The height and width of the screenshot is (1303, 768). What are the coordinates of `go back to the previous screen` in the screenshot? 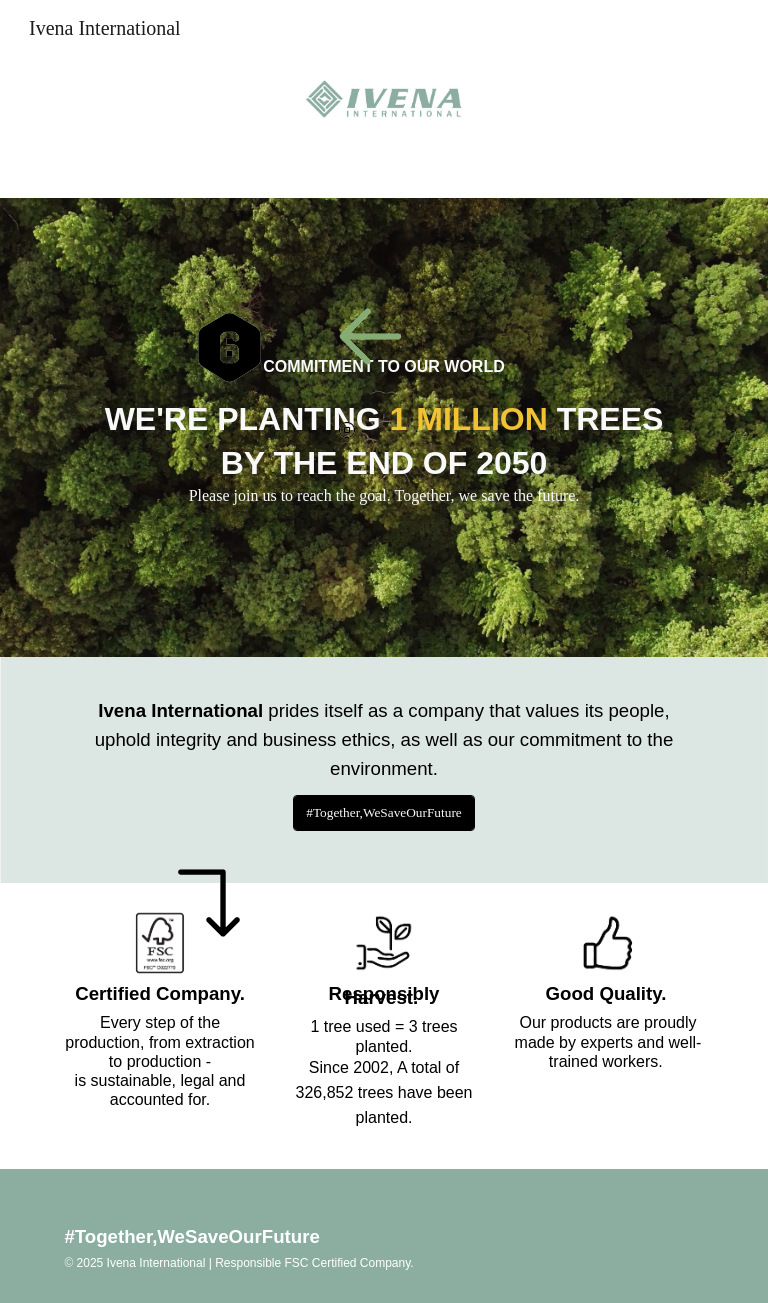 It's located at (370, 336).